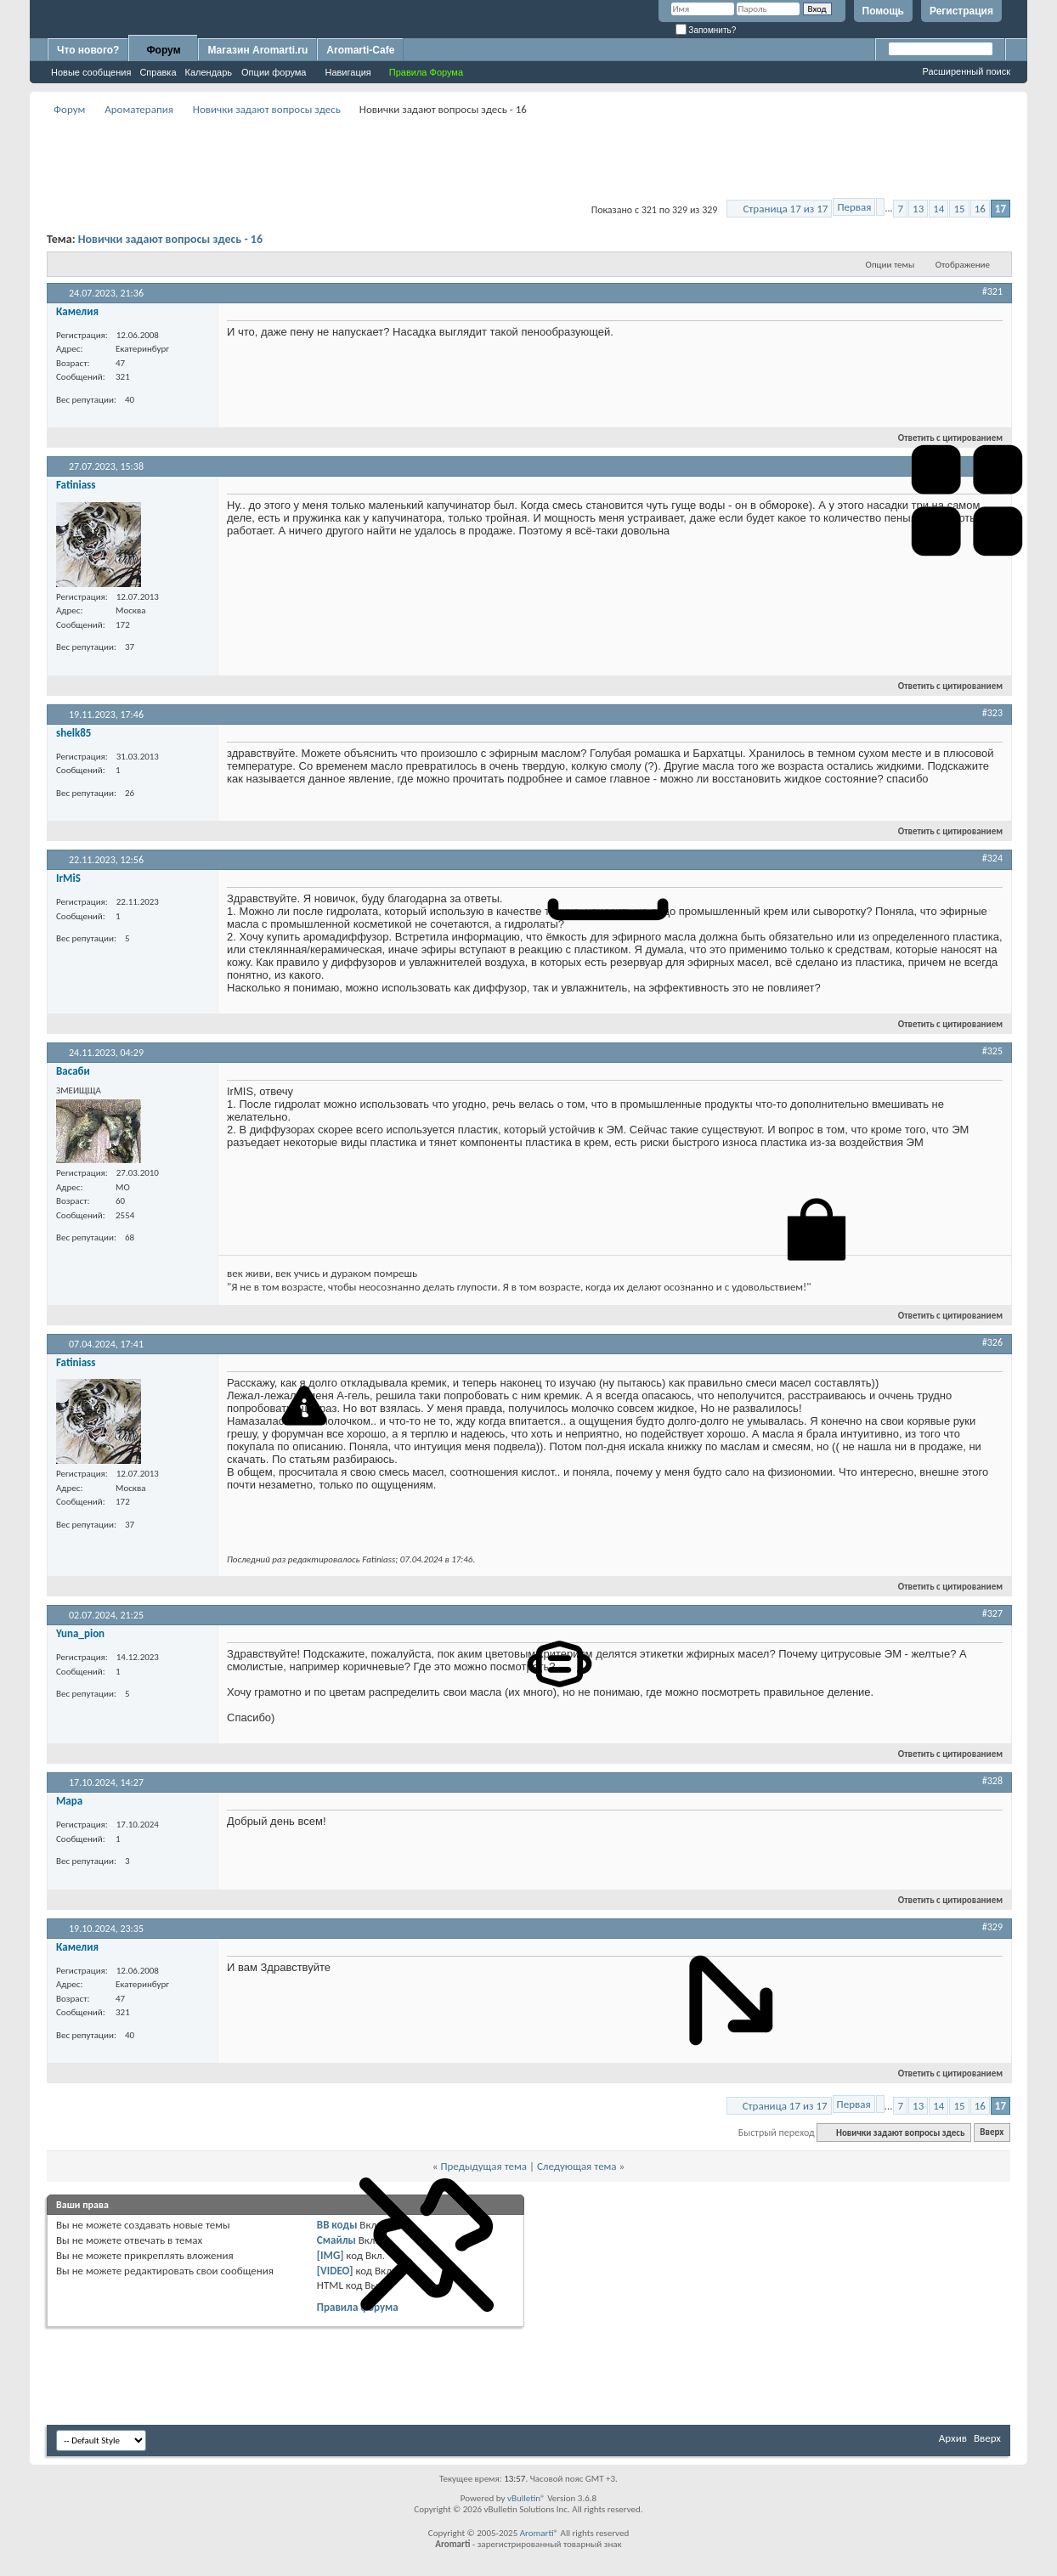 The height and width of the screenshot is (2576, 1057). Describe the element at coordinates (727, 2000) in the screenshot. I see `make a sharp right turn (navigation direction)` at that location.